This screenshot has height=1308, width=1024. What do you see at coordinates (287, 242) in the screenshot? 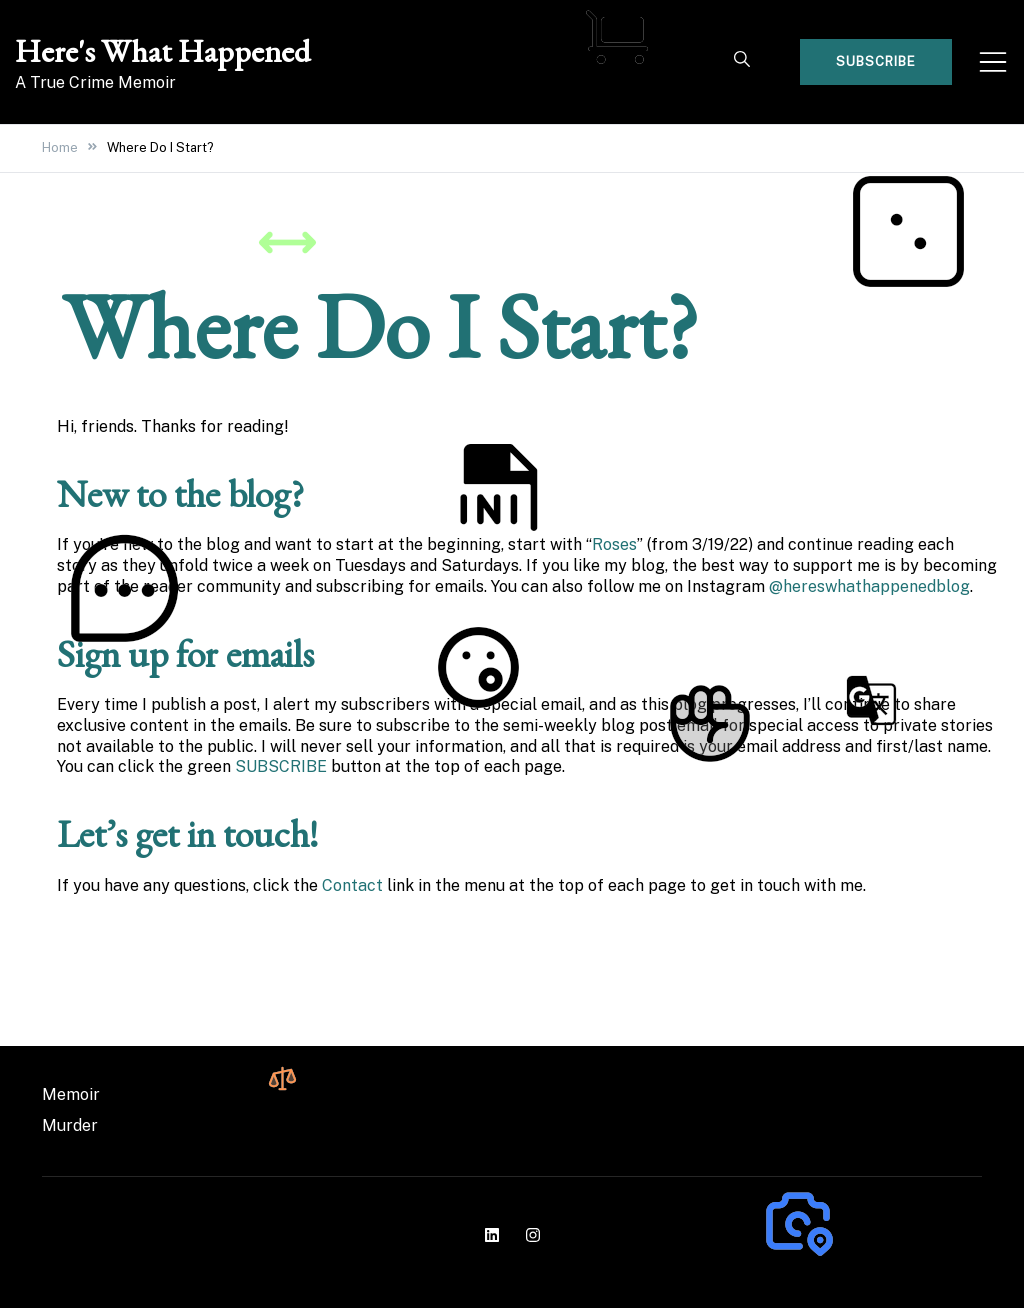
I see `adjust width or resize horizontally` at bounding box center [287, 242].